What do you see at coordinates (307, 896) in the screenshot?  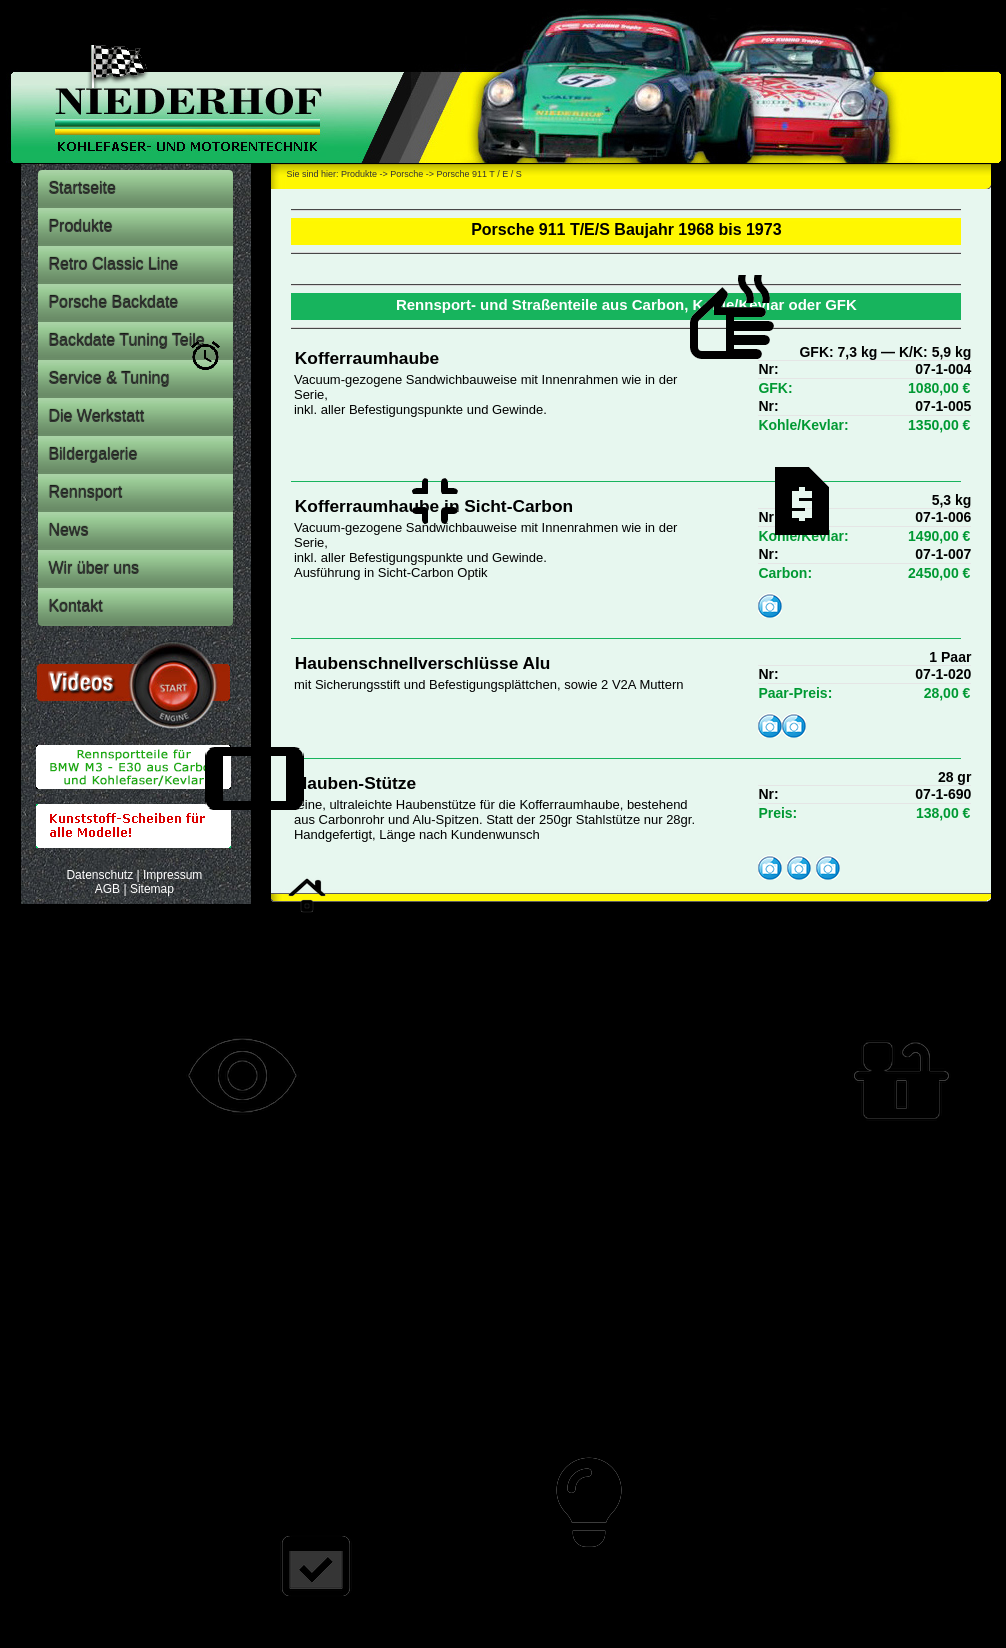 I see `access home or housing settings` at bounding box center [307, 896].